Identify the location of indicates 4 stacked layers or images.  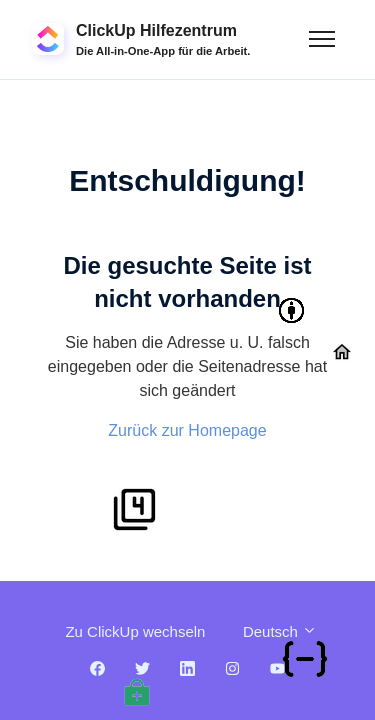
(134, 509).